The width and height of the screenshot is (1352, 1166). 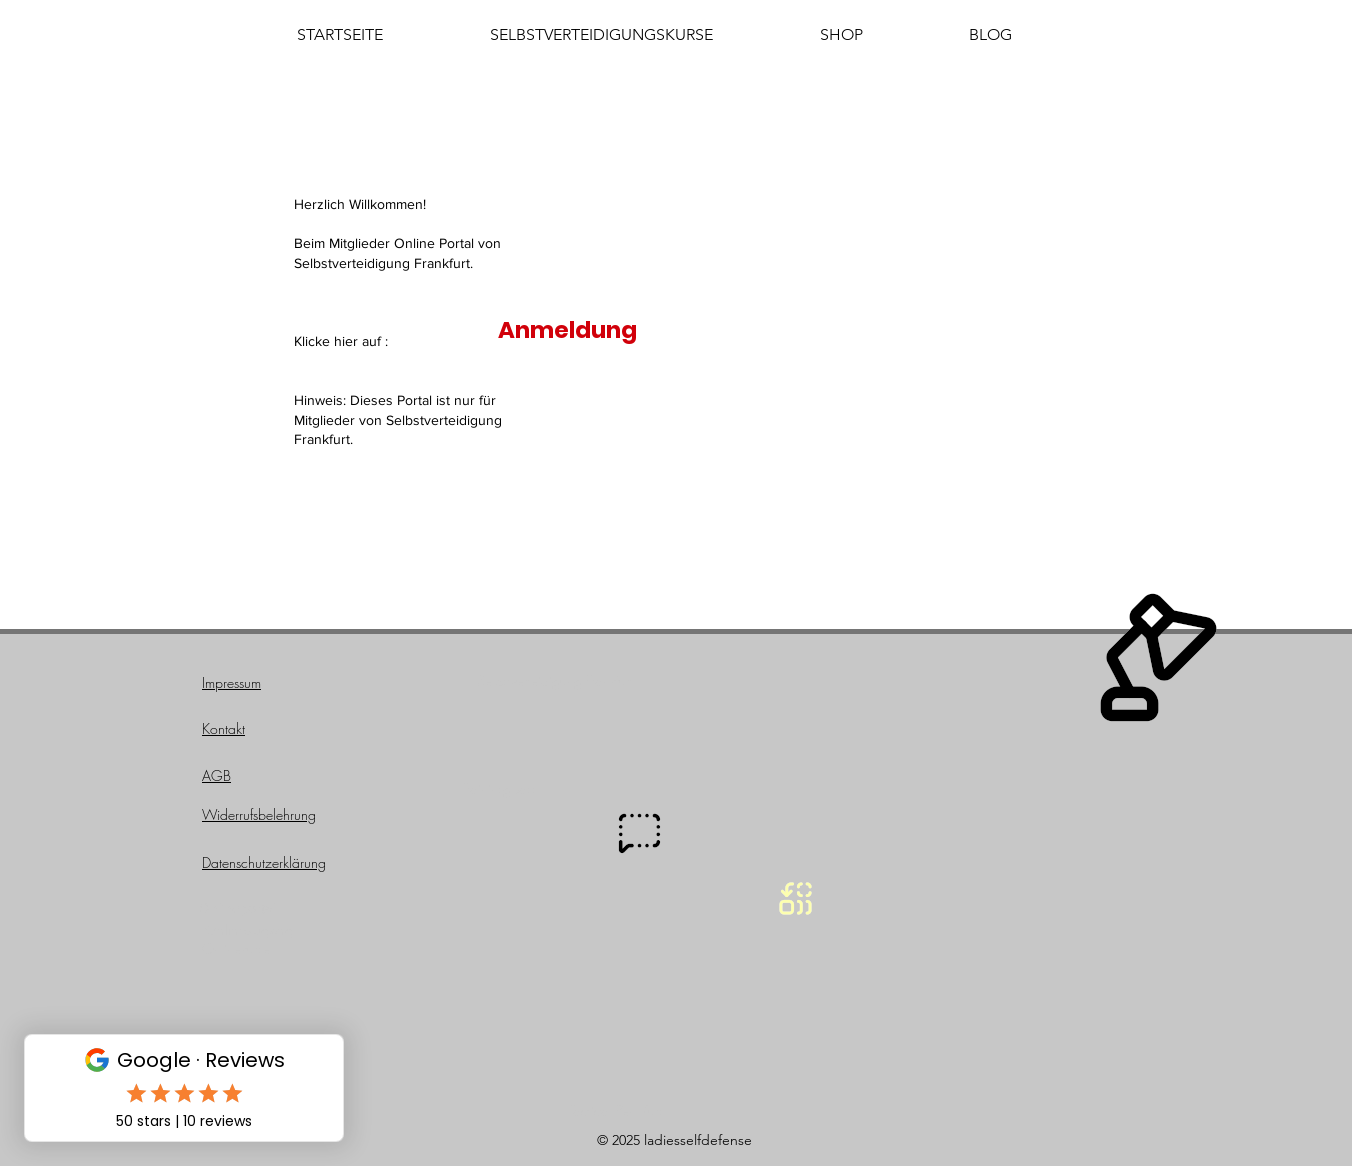 What do you see at coordinates (1158, 657) in the screenshot?
I see `toggle desk lamp or task lighting` at bounding box center [1158, 657].